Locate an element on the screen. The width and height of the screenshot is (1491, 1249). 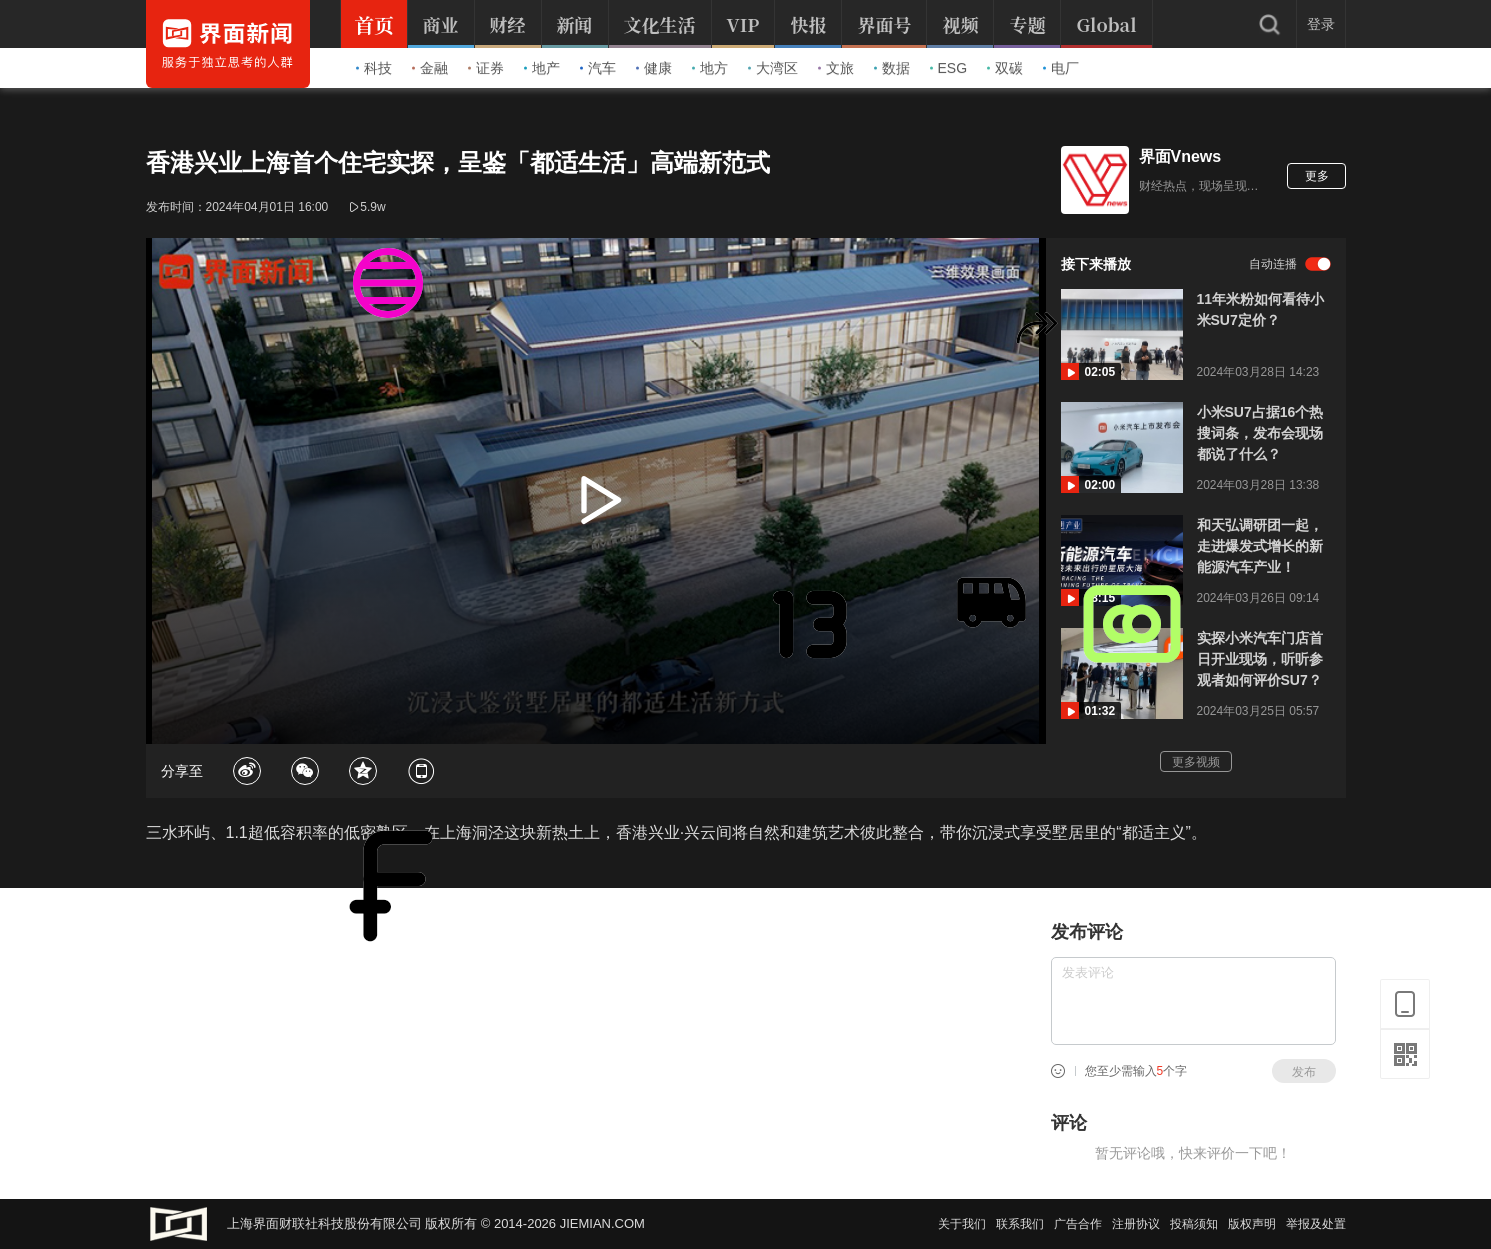
indicates 13 unread notifications or items is located at coordinates (806, 624).